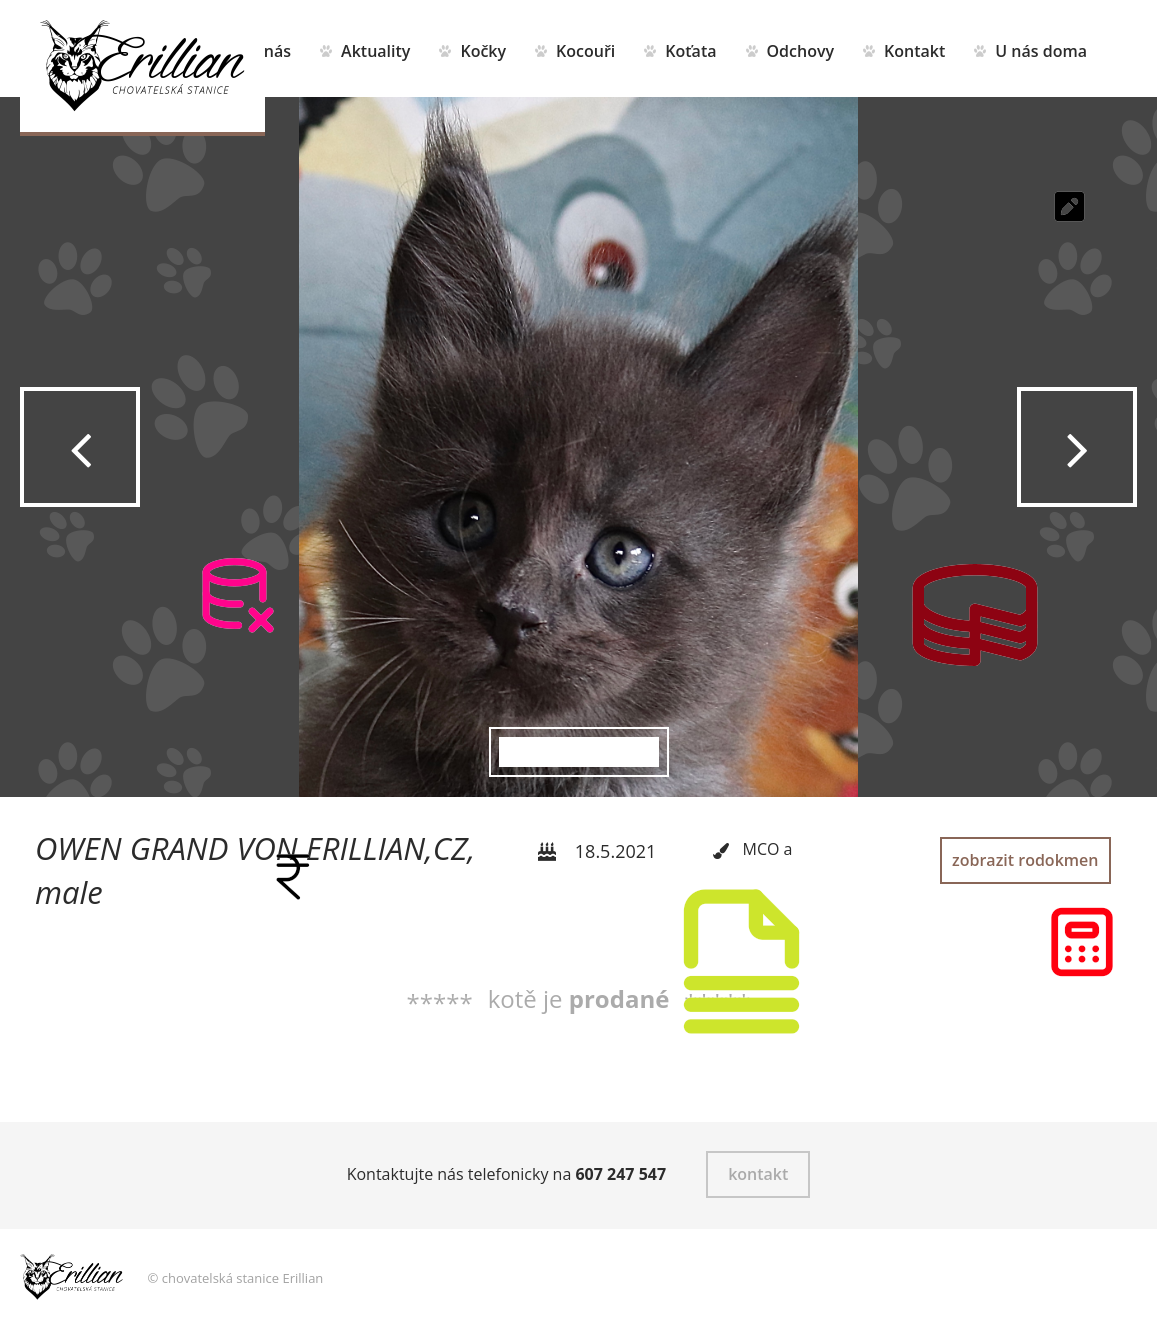 This screenshot has width=1157, height=1325. I want to click on view prices in Indian rupees, so click(291, 876).